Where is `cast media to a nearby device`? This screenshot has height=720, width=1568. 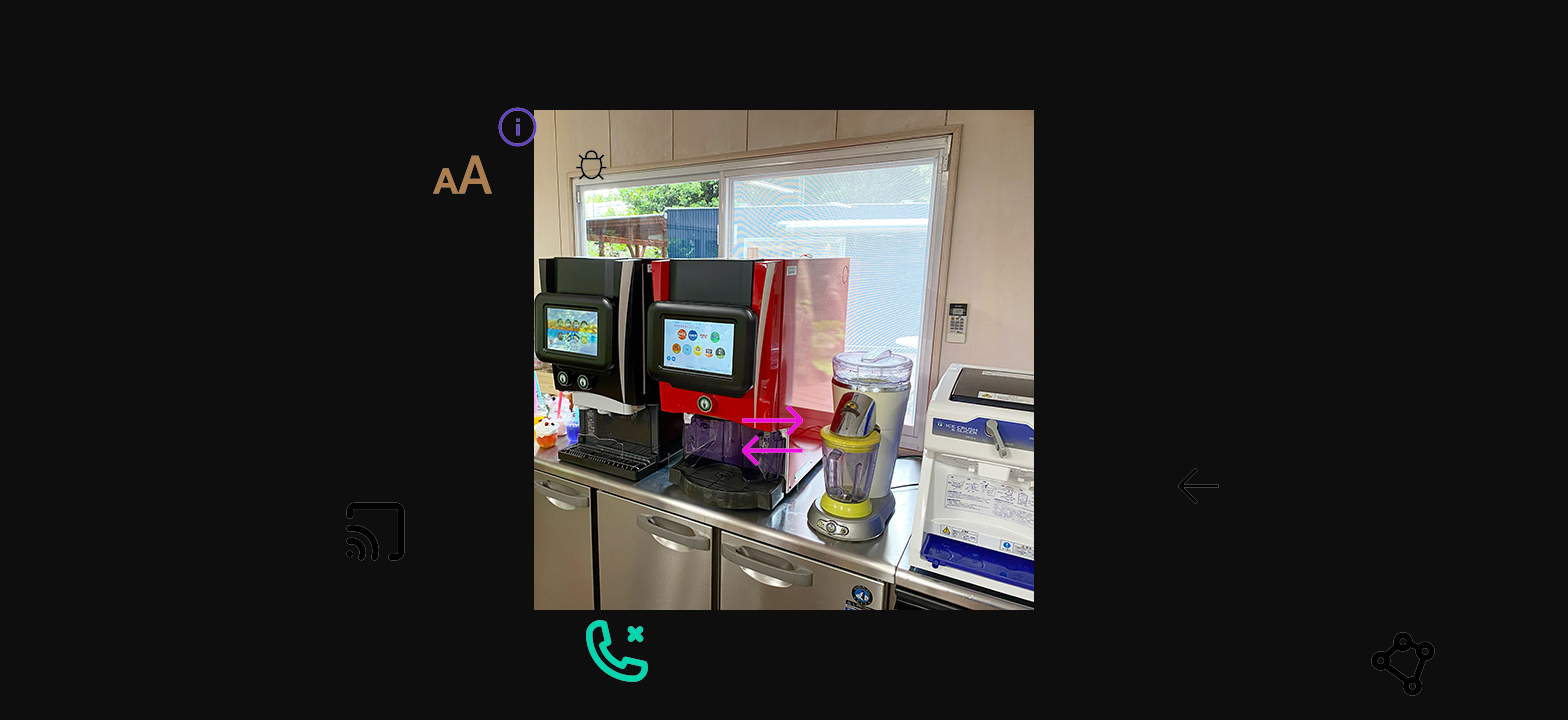
cast media to a nearby device is located at coordinates (375, 531).